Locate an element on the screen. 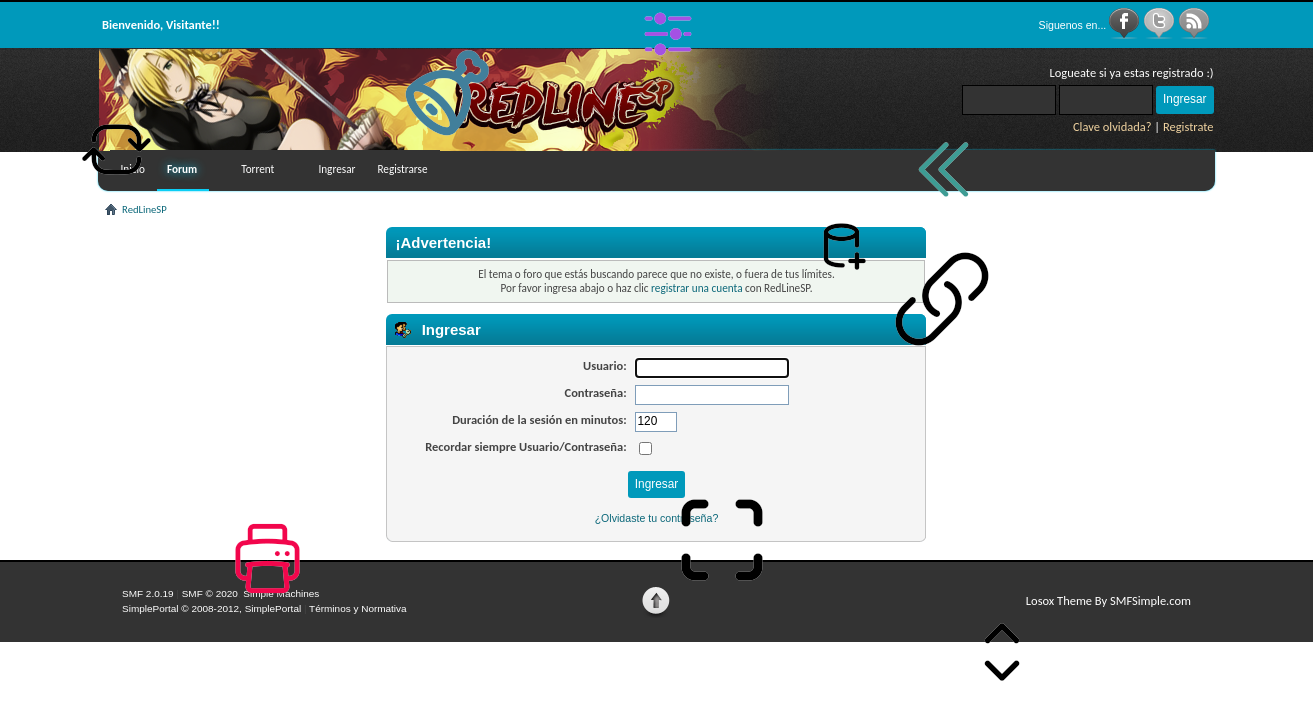  print the current document is located at coordinates (267, 558).